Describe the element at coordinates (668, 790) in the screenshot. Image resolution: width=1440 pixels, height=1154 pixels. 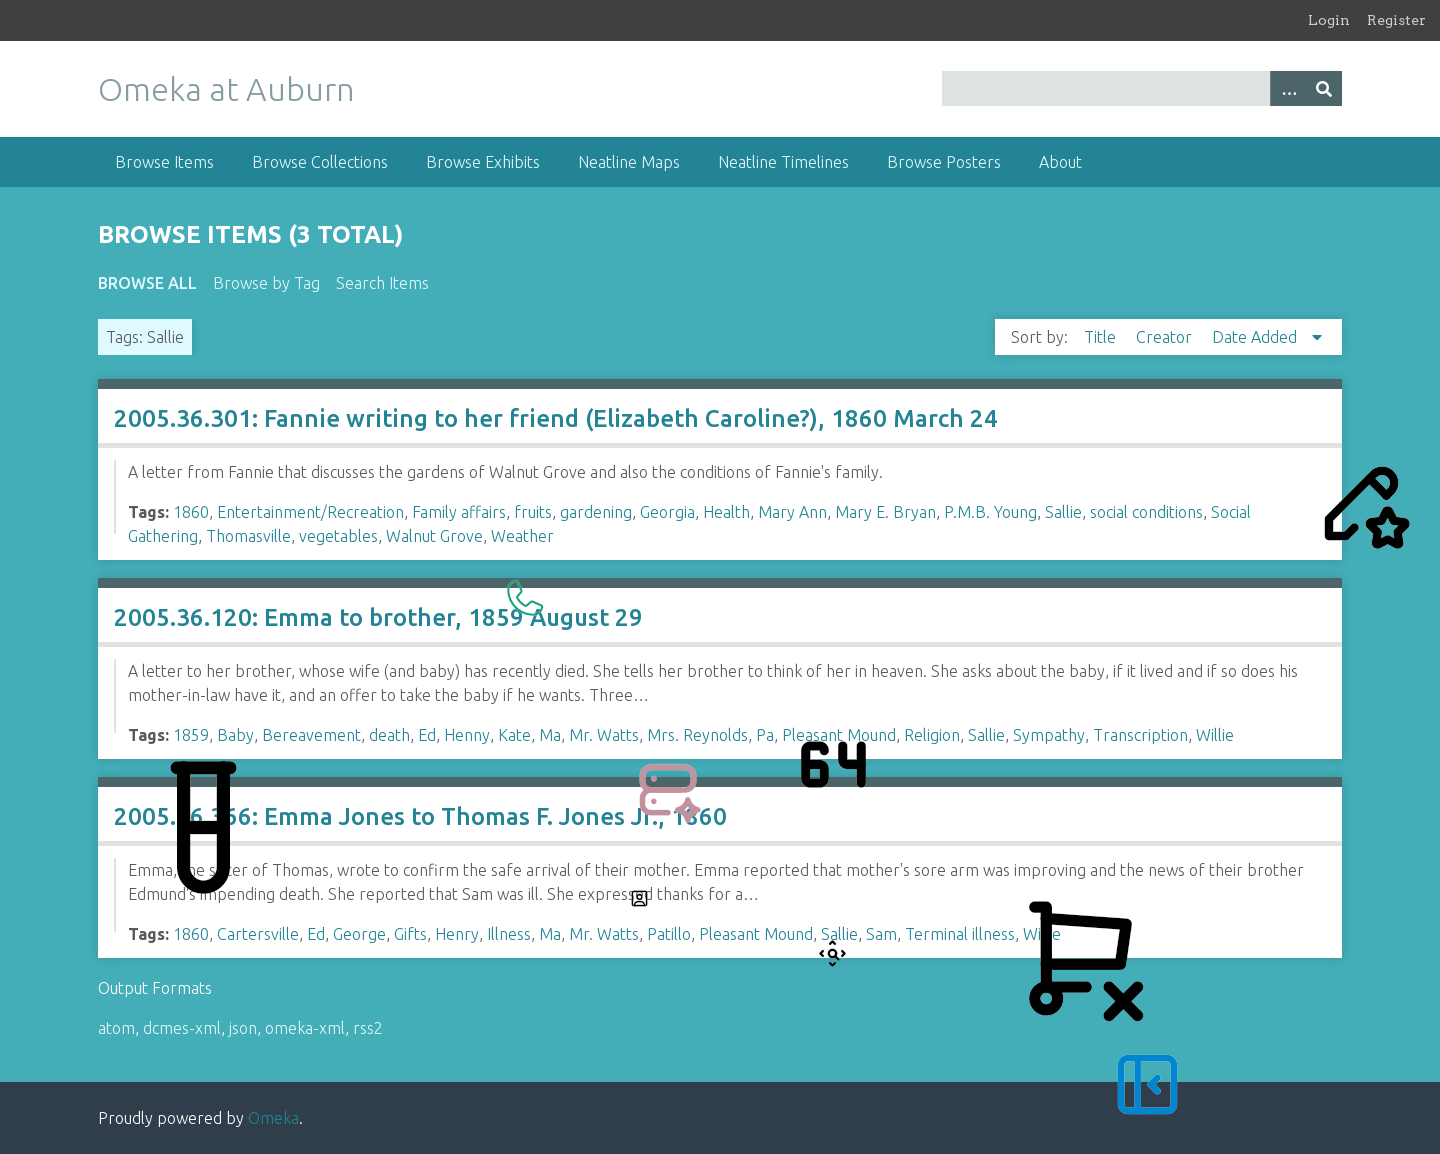
I see `access AI-powered server features` at that location.